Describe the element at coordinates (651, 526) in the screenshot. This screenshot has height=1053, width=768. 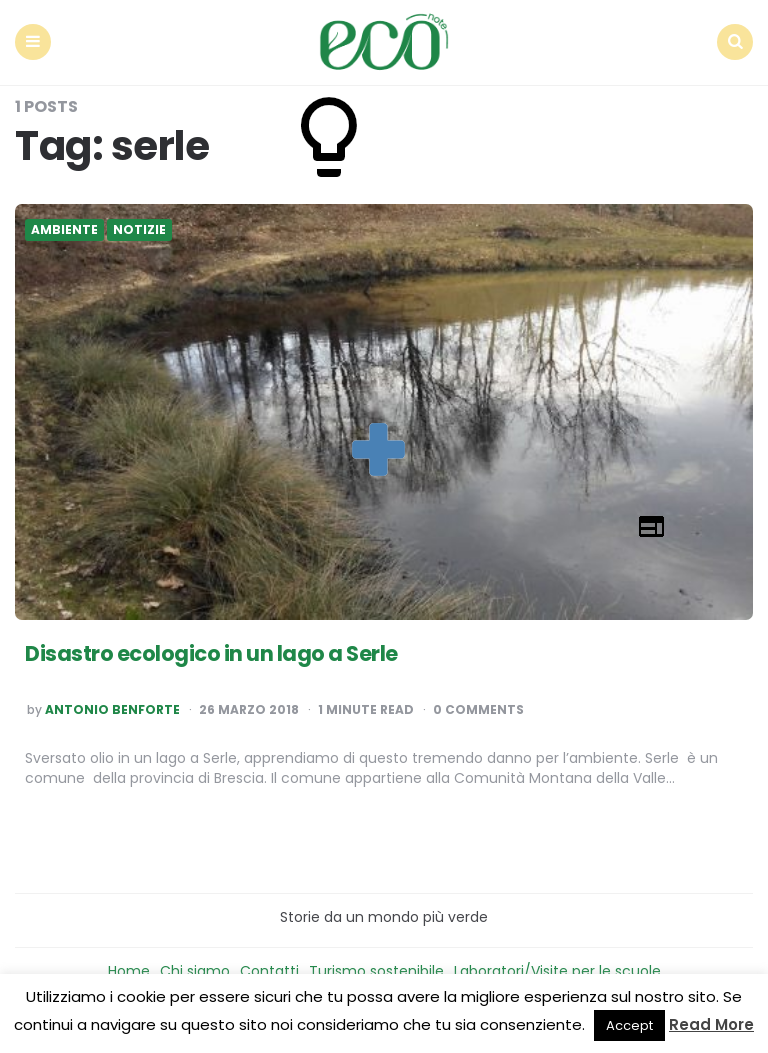
I see `open web browser` at that location.